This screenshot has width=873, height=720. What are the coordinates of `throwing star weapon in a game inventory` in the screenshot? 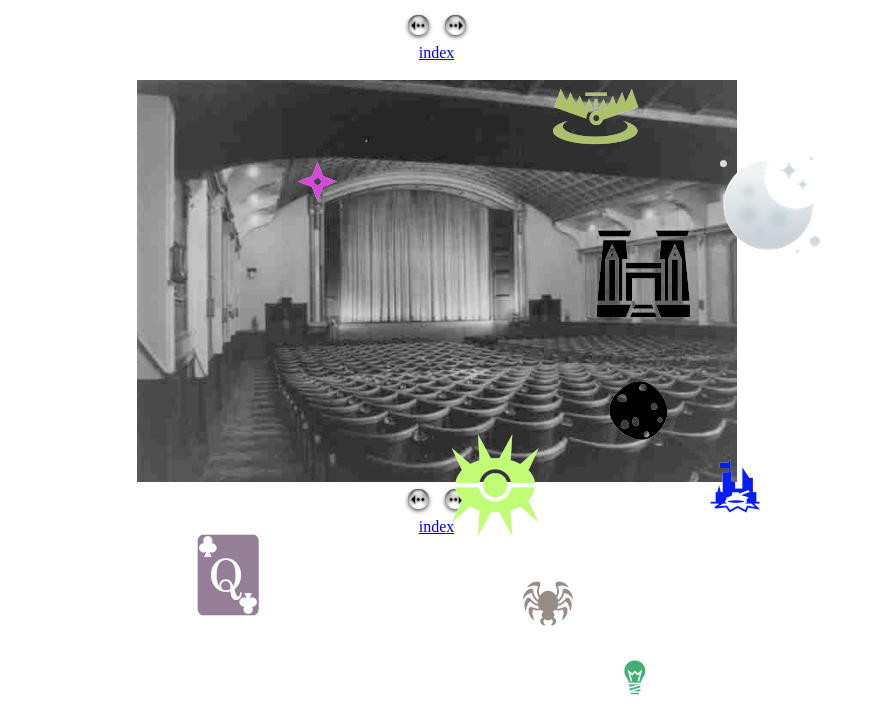 It's located at (317, 181).